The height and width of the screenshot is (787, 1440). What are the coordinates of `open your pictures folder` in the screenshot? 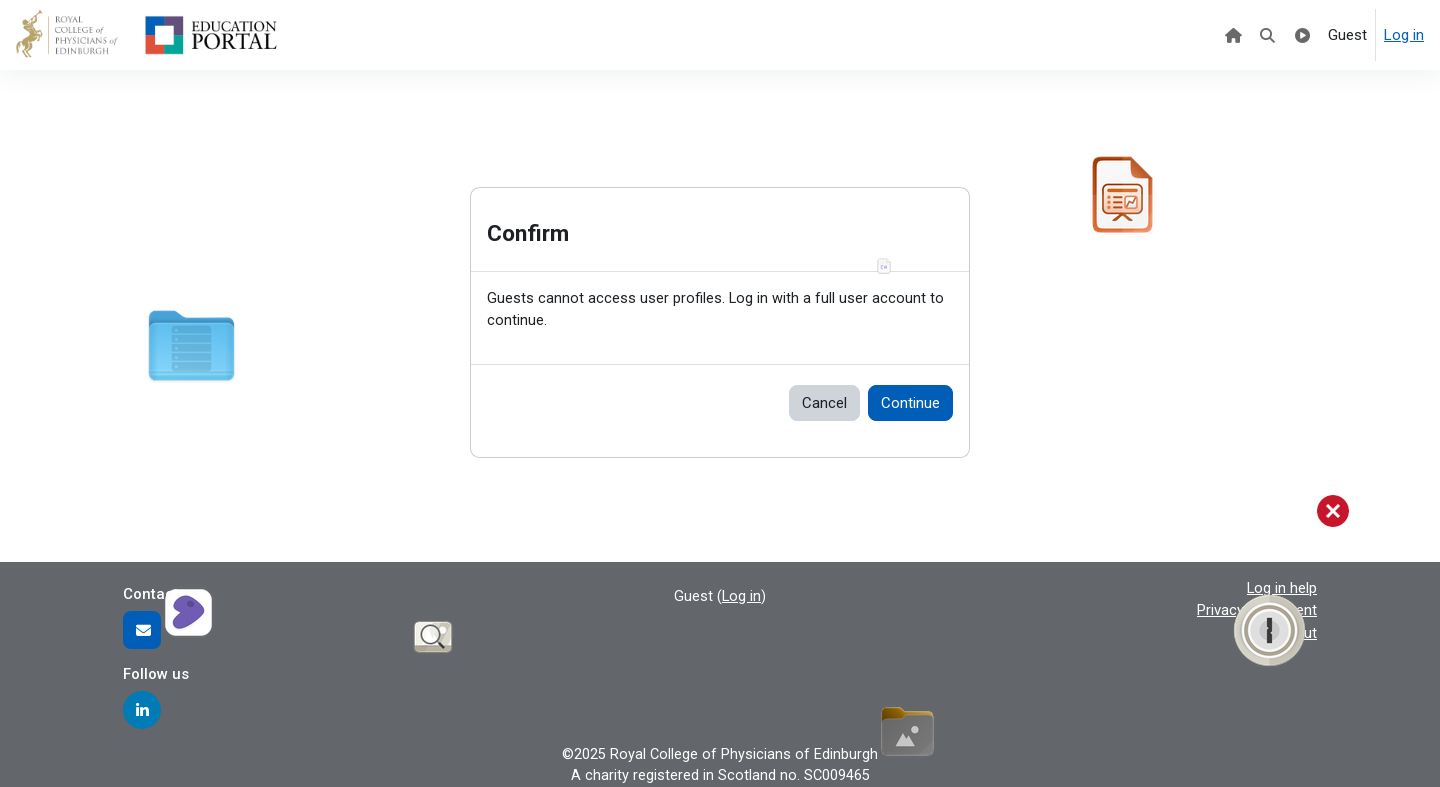 It's located at (907, 731).